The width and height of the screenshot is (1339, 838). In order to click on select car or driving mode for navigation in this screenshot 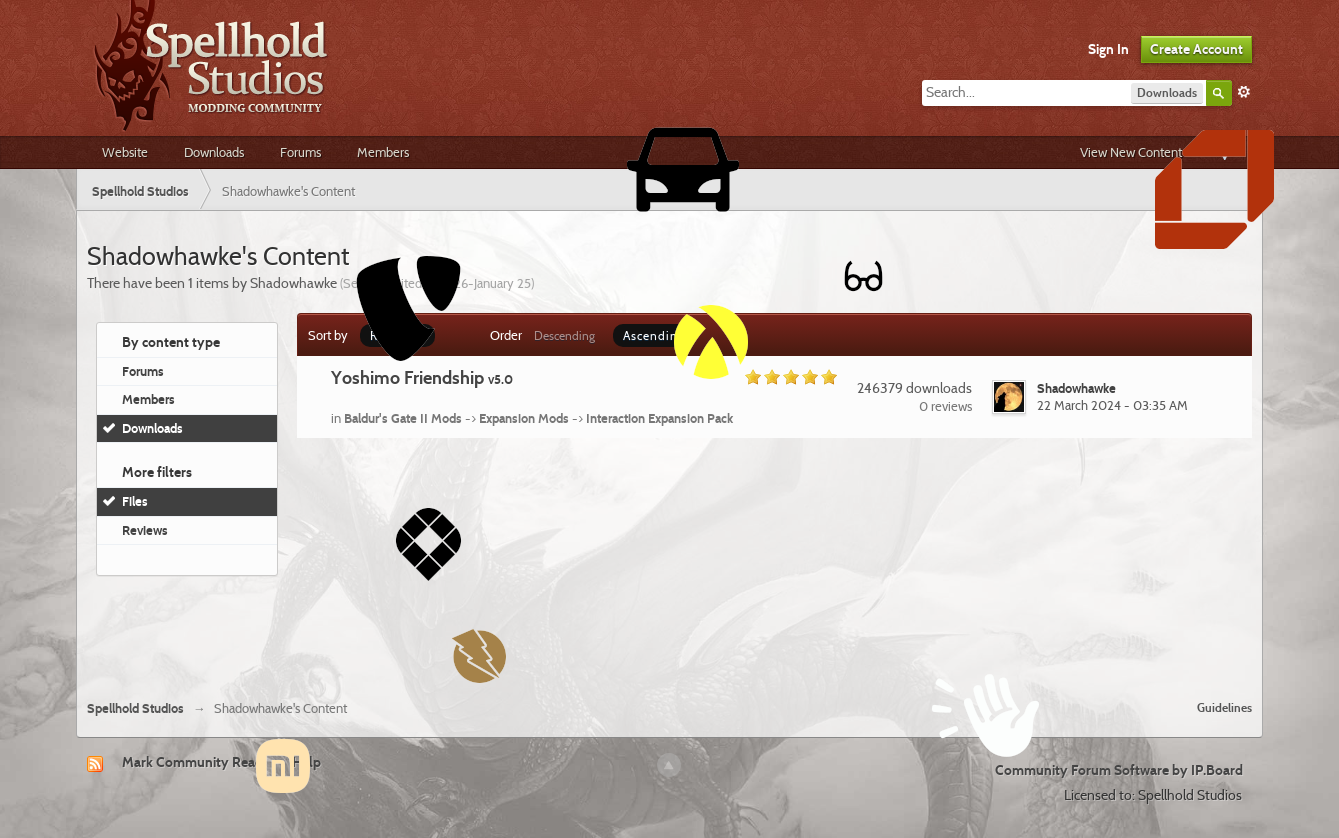, I will do `click(683, 165)`.